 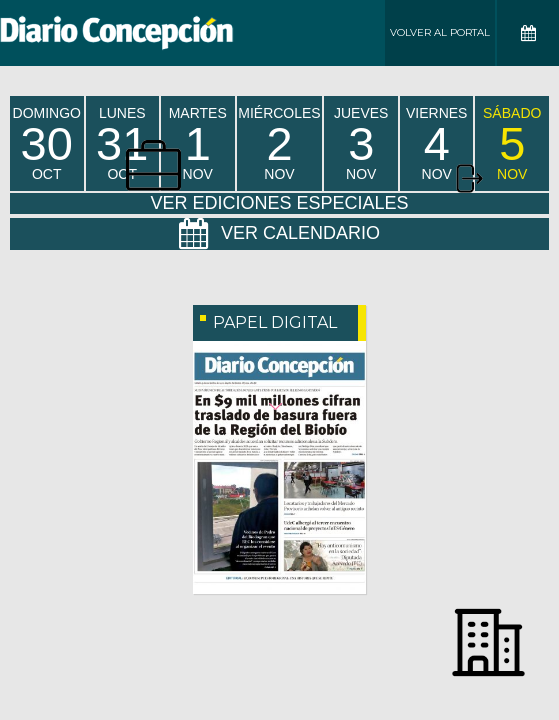 What do you see at coordinates (488, 642) in the screenshot?
I see `view office or workplace location` at bounding box center [488, 642].